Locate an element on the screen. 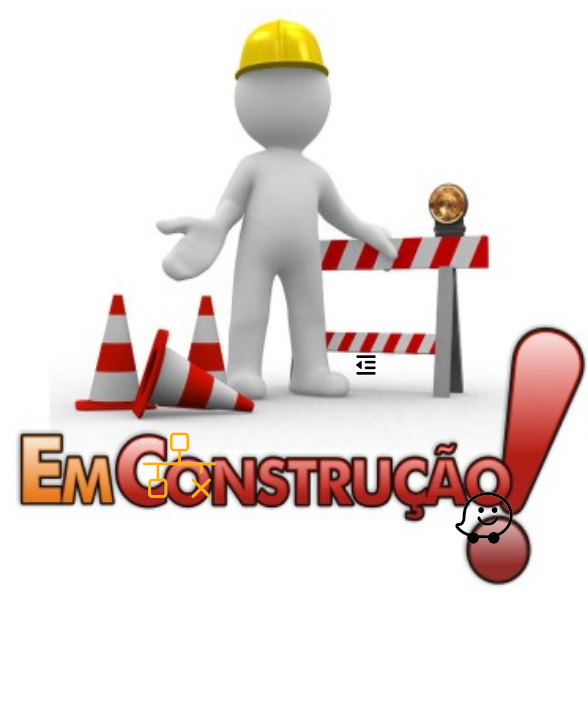 The image size is (588, 720). network connection failed or unavailable is located at coordinates (179, 466).